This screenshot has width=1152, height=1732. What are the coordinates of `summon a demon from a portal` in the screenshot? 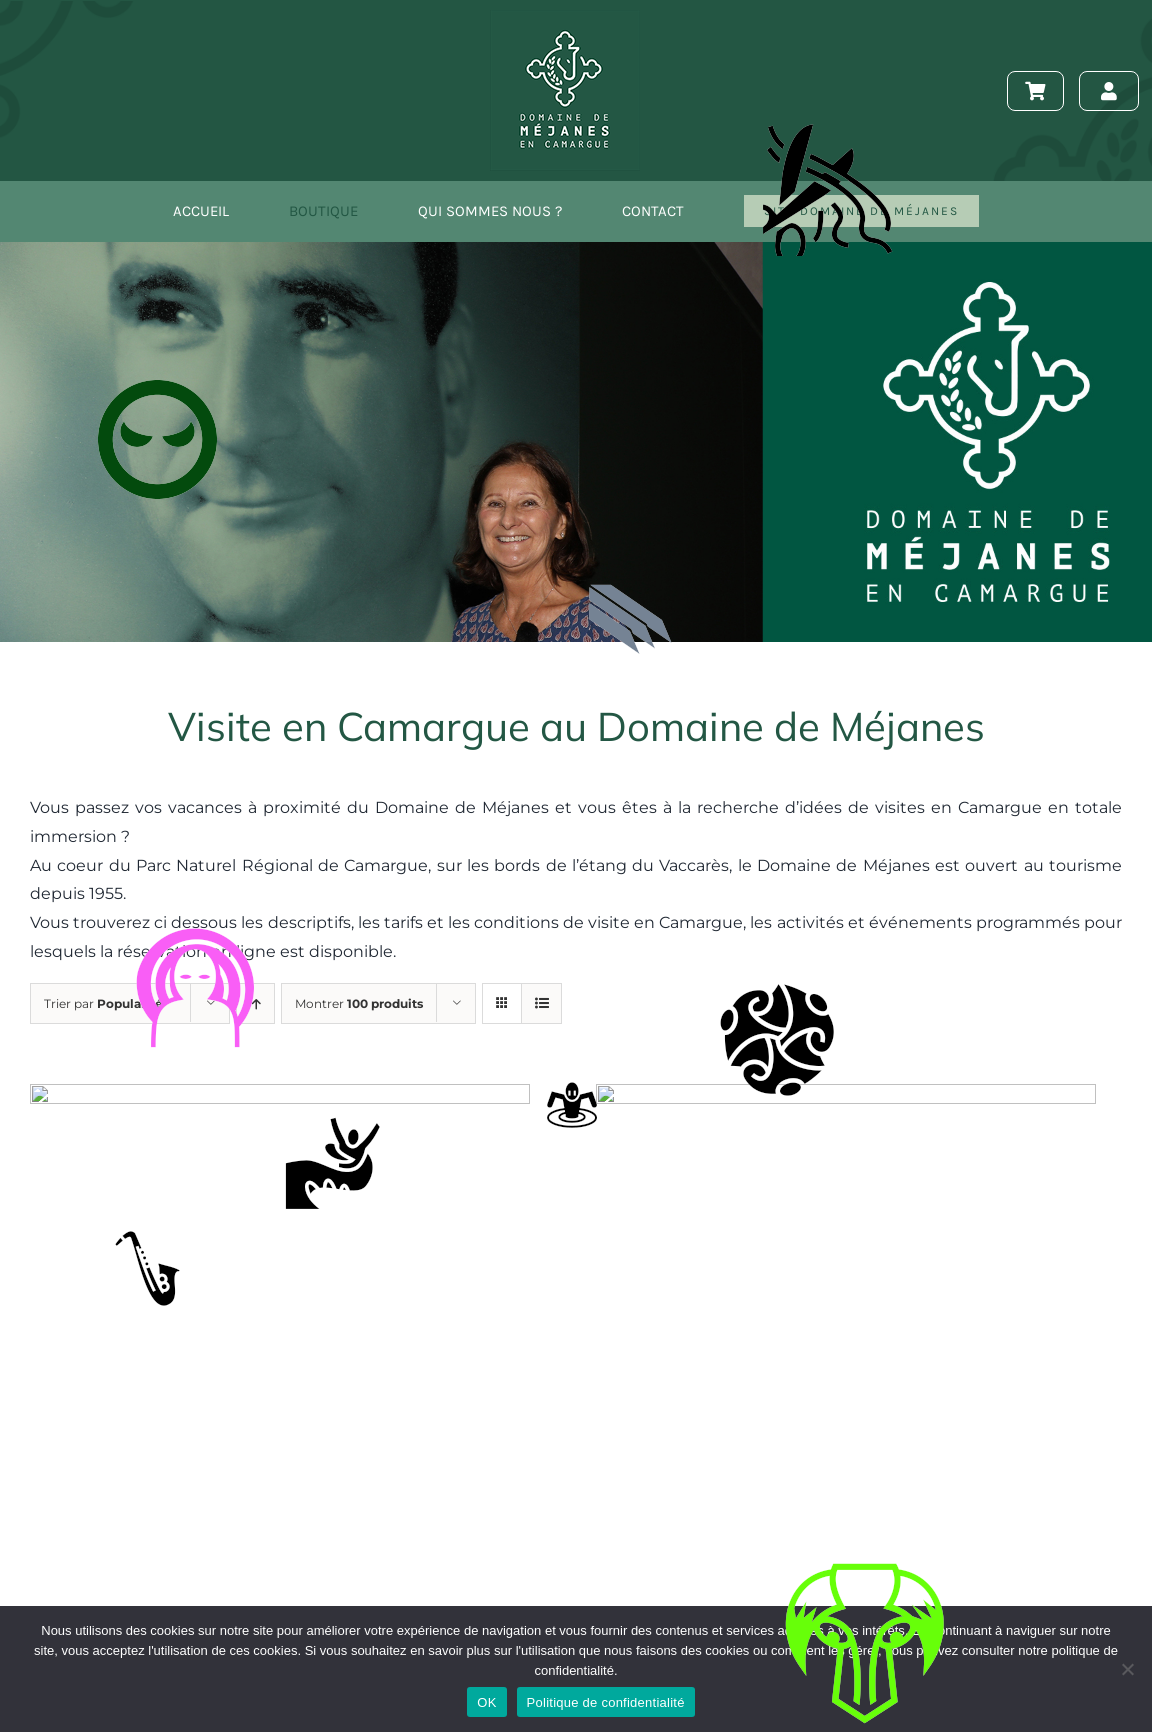 It's located at (333, 1162).